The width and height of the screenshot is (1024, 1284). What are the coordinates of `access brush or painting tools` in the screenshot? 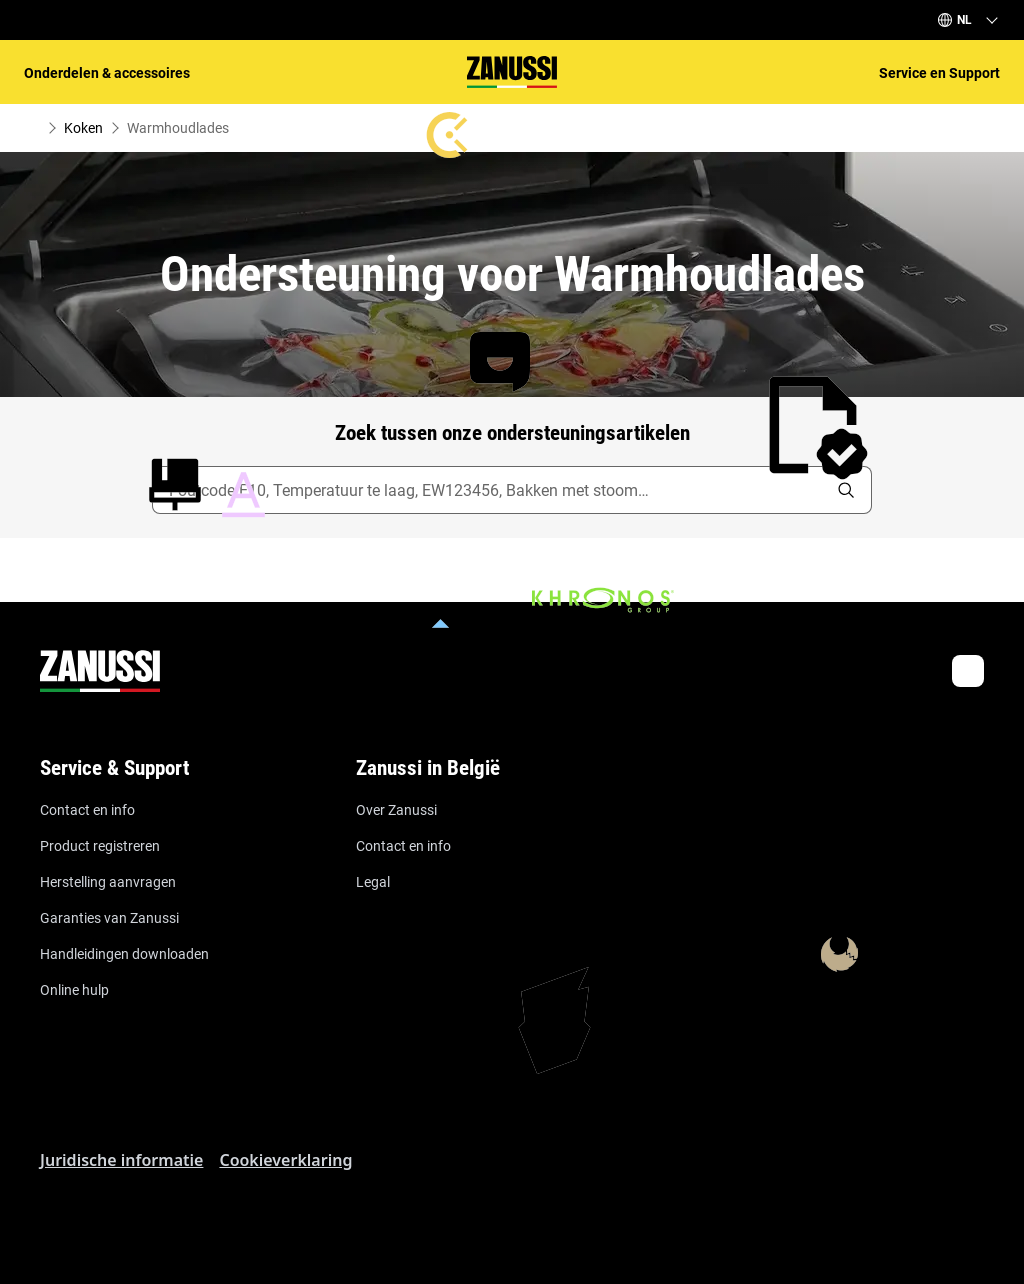 It's located at (175, 482).